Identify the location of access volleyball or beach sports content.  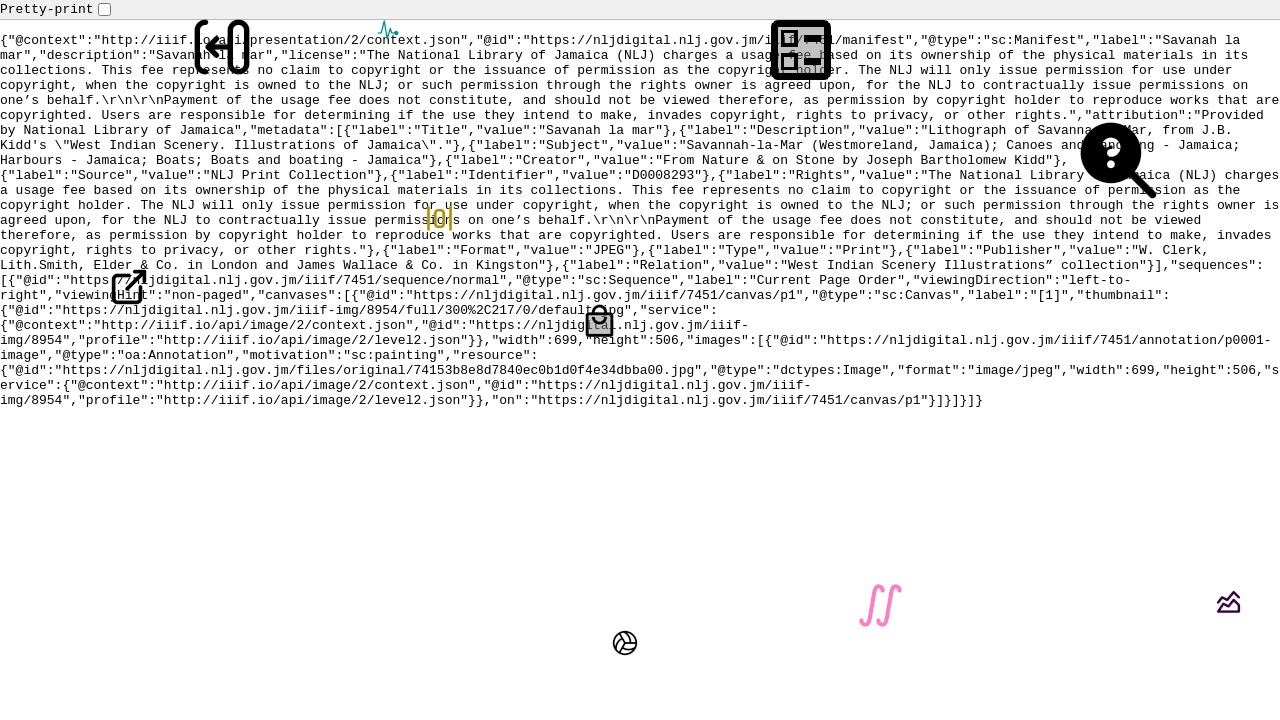
(625, 643).